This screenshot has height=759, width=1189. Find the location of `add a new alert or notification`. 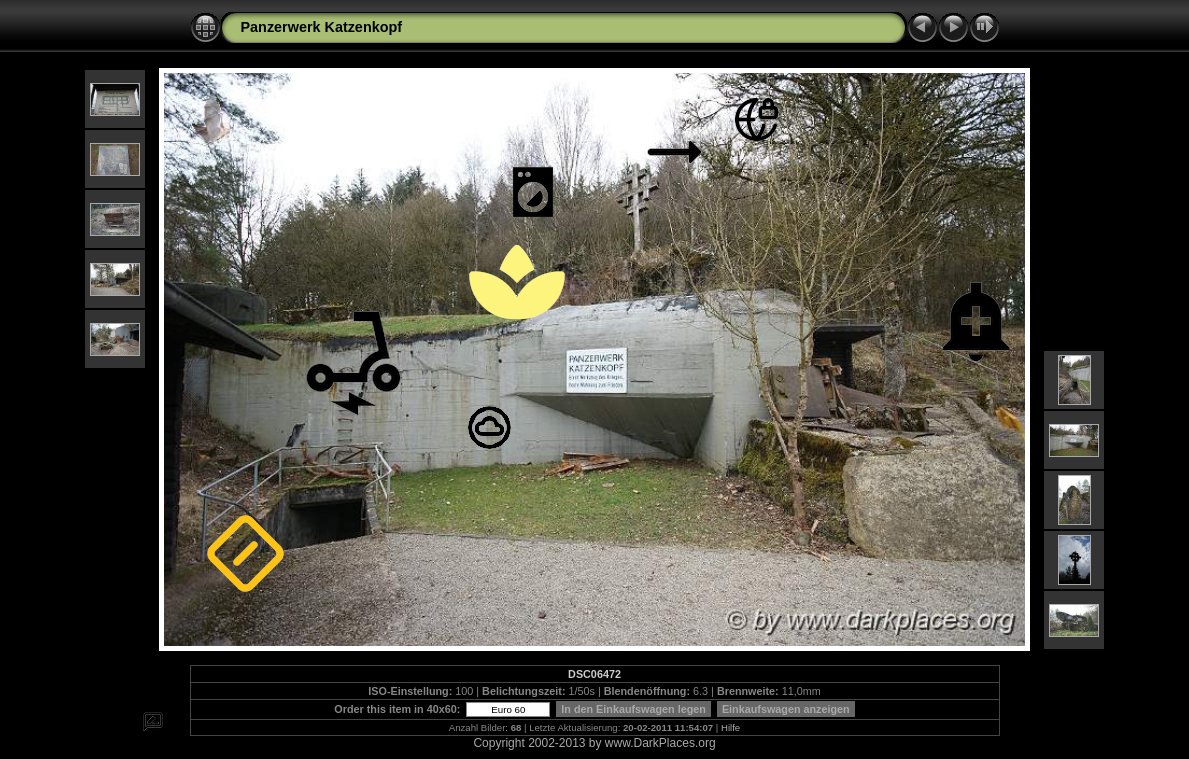

add a new alert or notification is located at coordinates (976, 321).